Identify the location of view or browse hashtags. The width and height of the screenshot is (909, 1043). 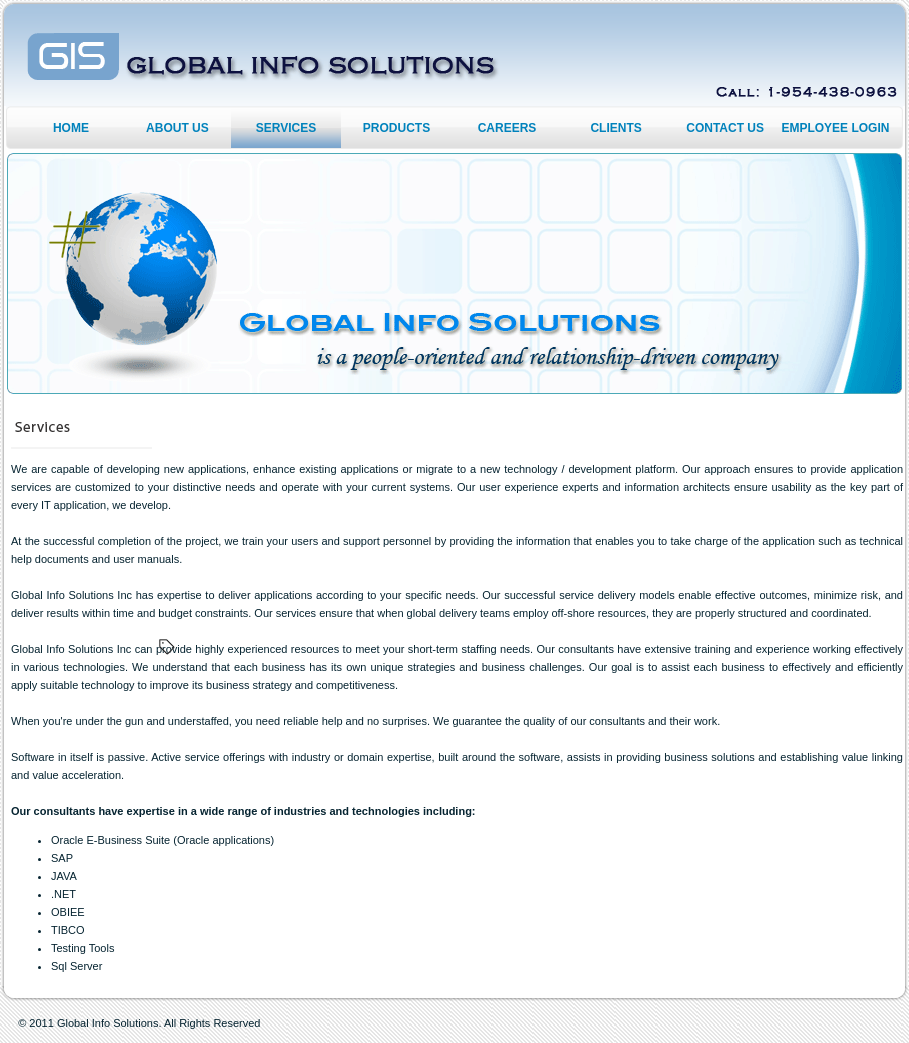
(74, 234).